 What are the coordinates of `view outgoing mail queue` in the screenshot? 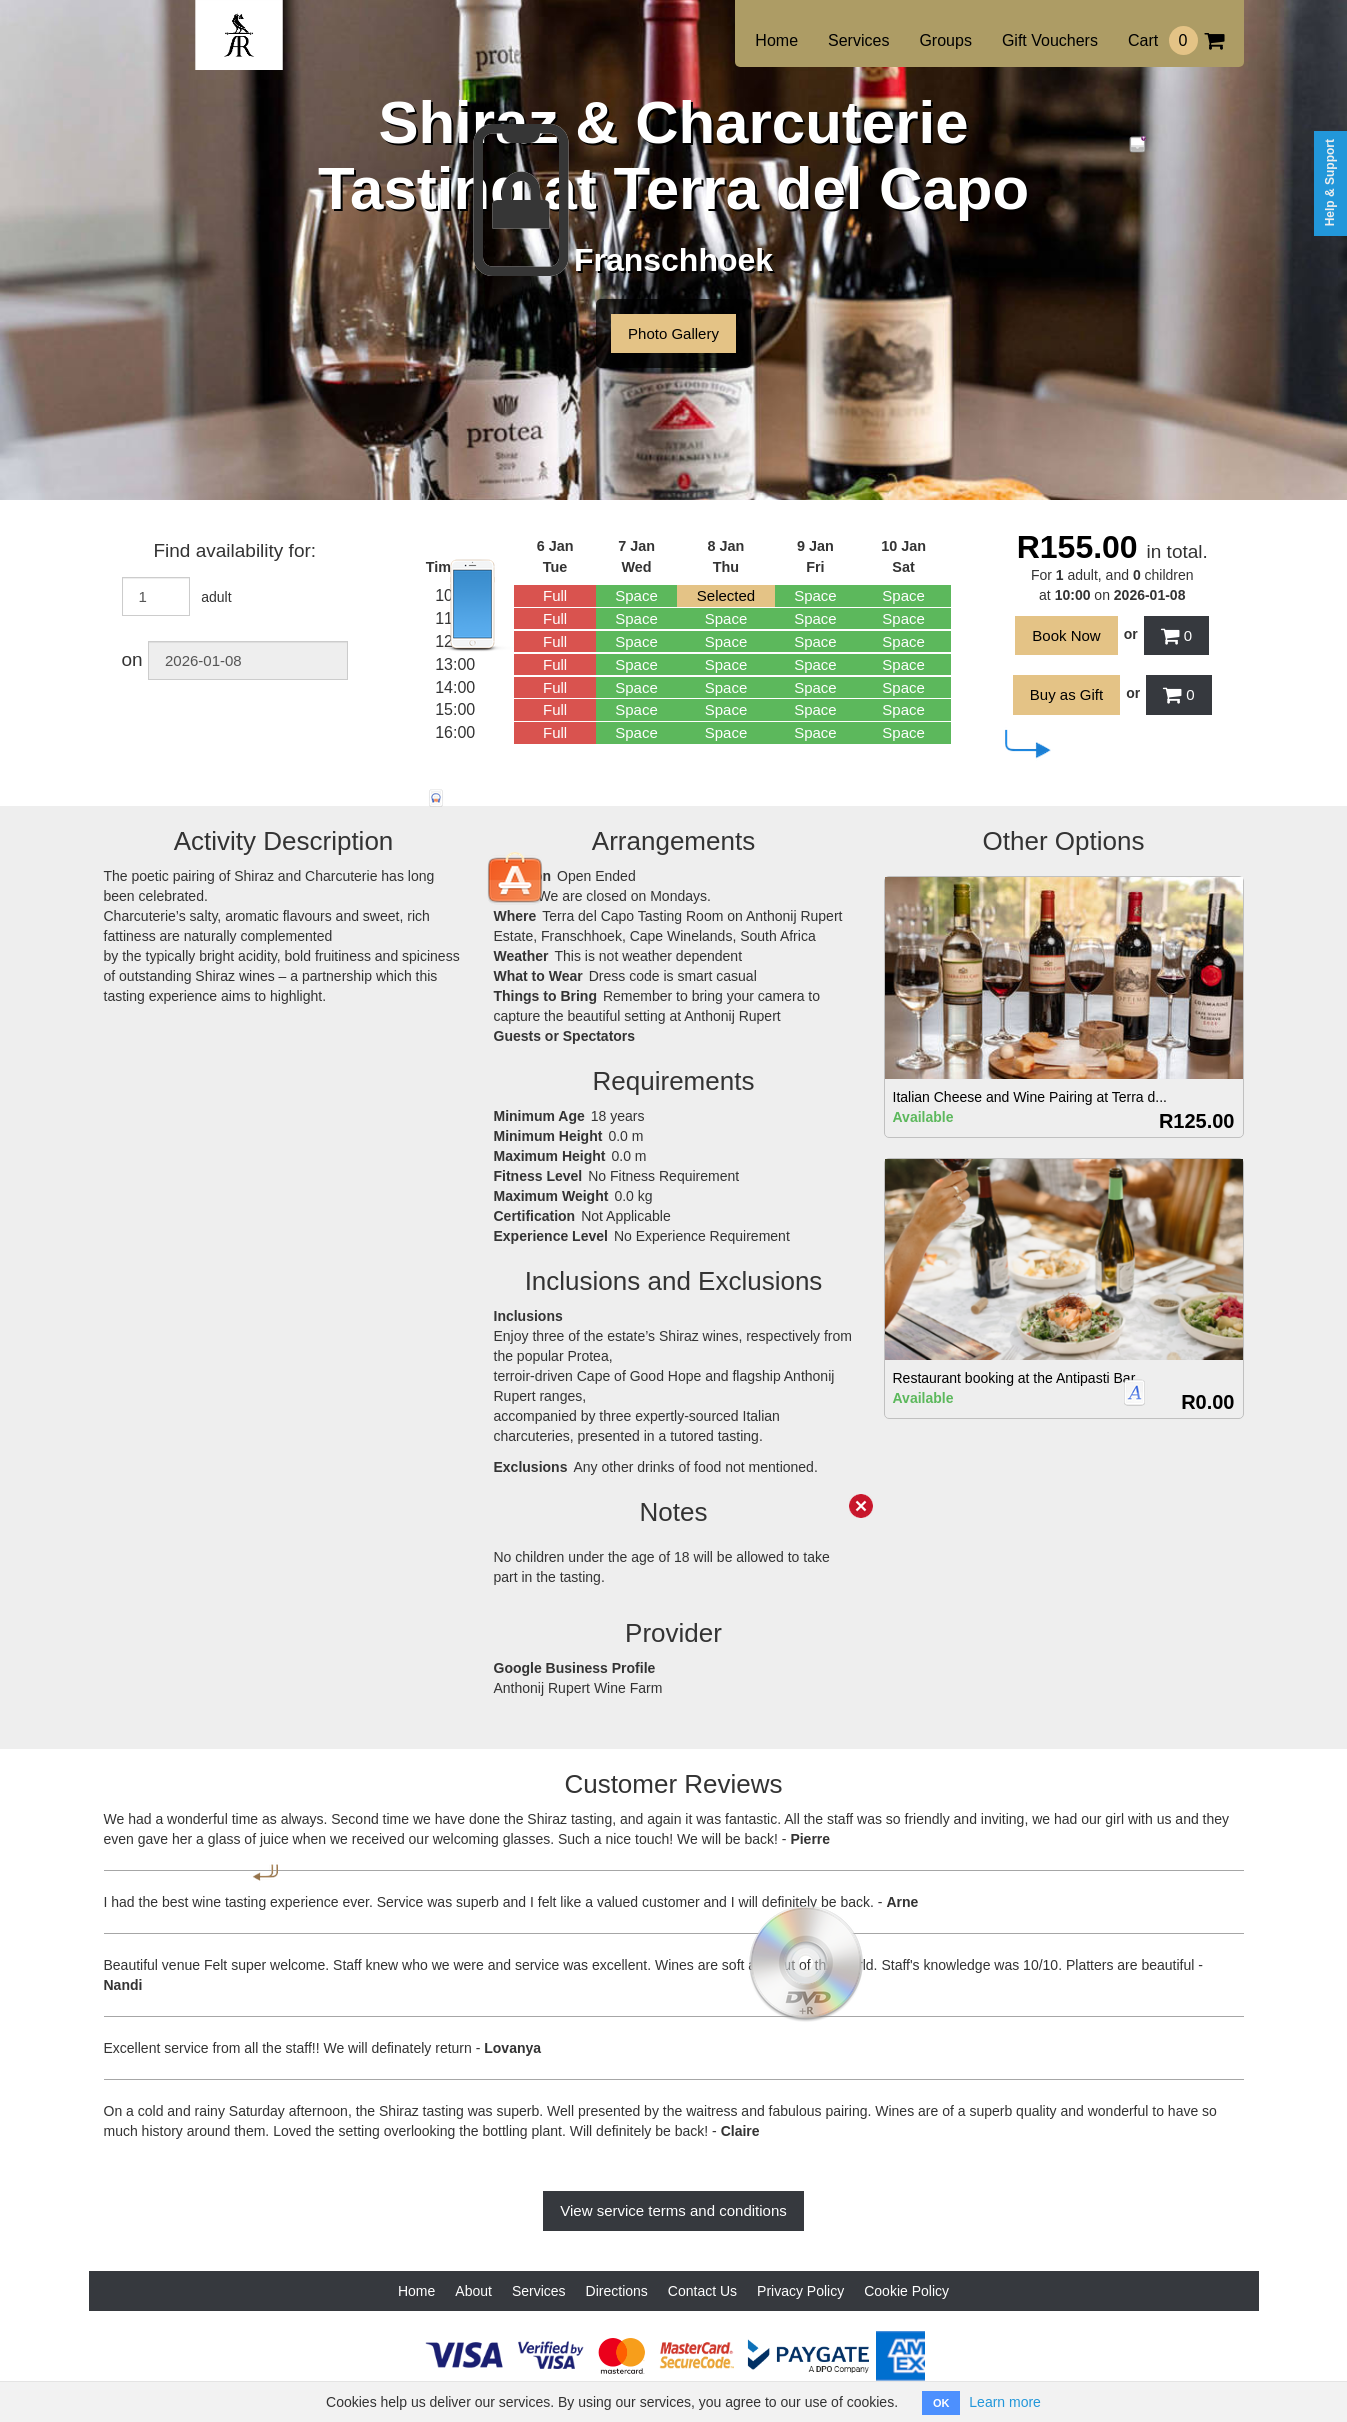 It's located at (1137, 144).